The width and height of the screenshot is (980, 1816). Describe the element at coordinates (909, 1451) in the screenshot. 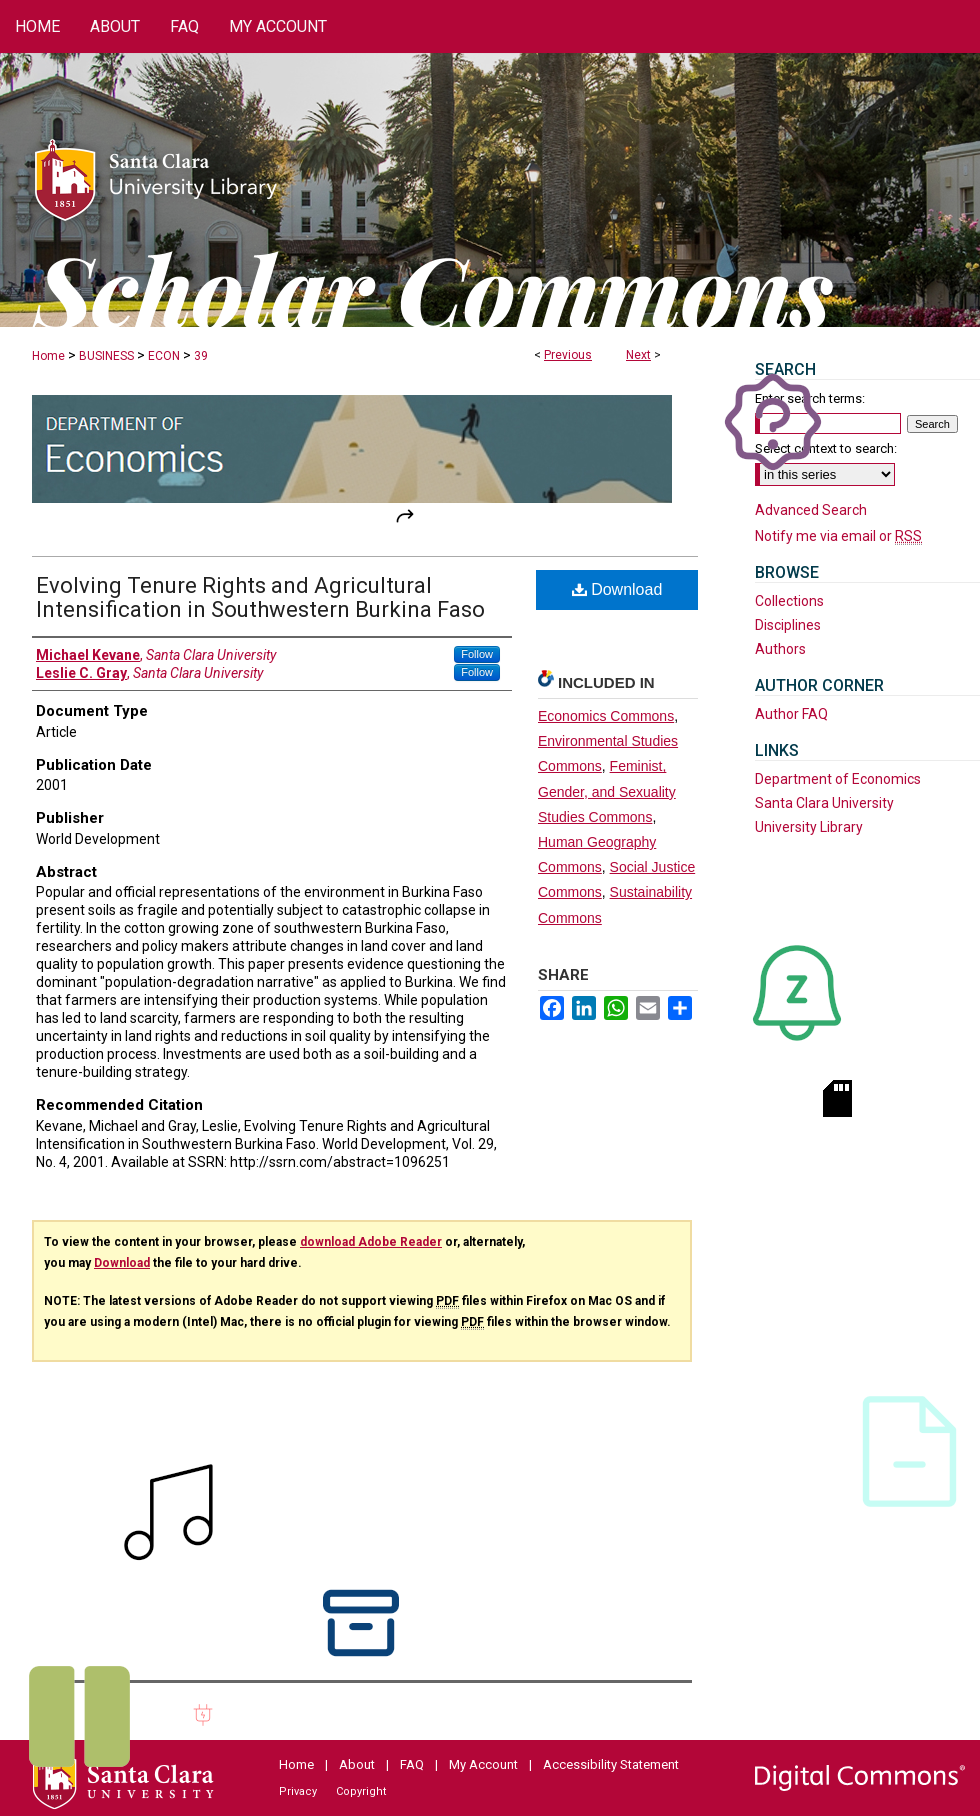

I see `remove a file or document` at that location.